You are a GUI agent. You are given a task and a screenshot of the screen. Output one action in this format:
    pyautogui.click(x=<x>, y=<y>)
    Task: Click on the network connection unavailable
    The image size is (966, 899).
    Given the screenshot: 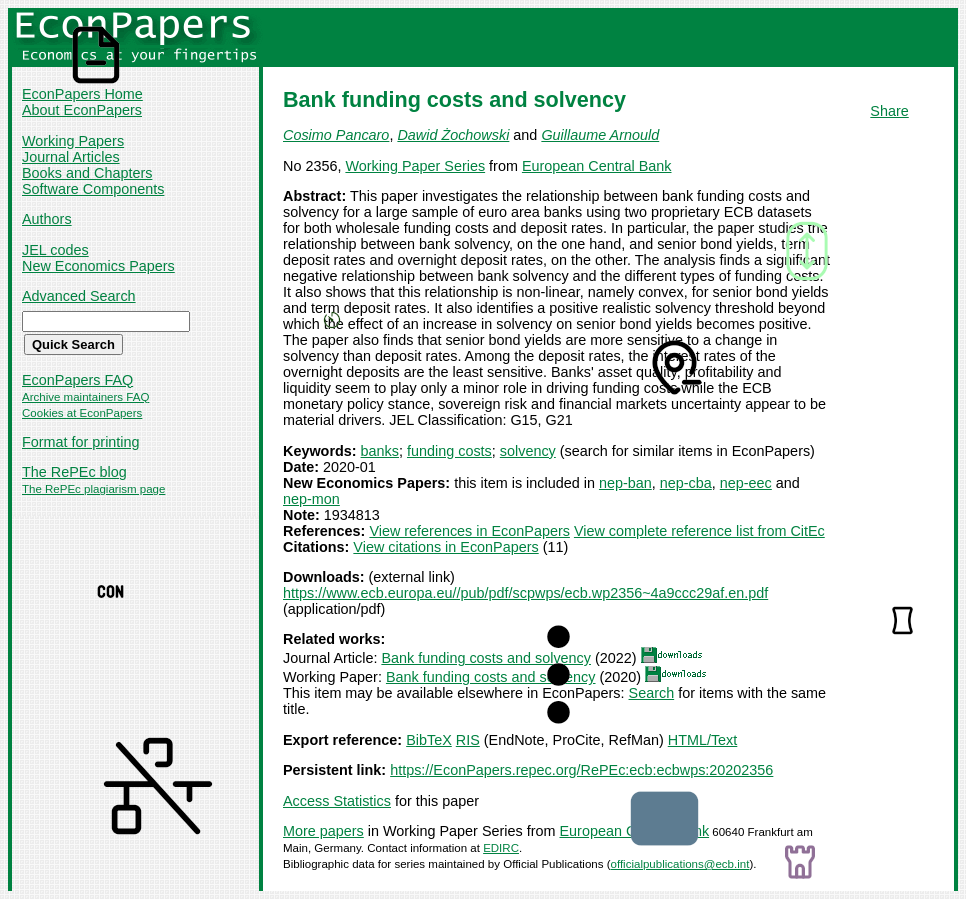 What is the action you would take?
    pyautogui.click(x=158, y=788)
    